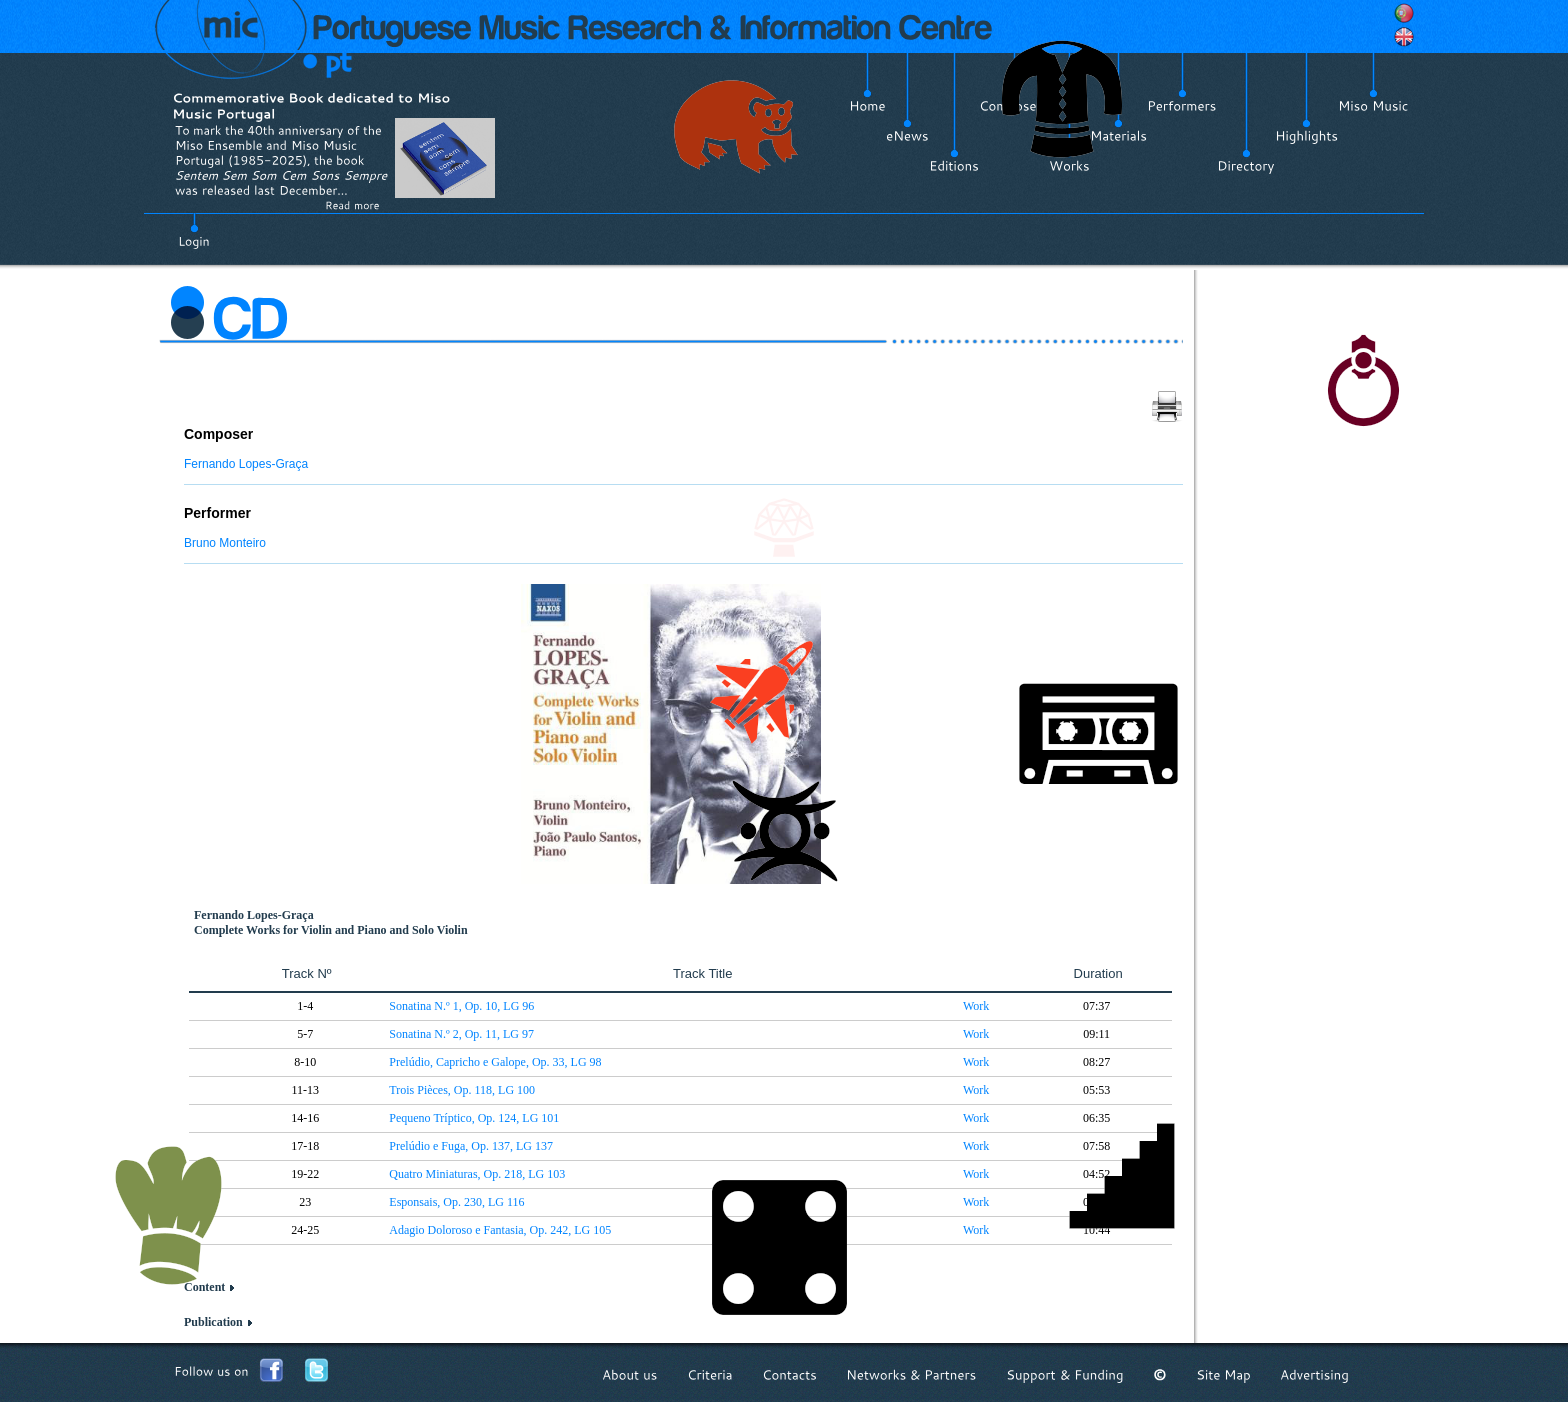 Image resolution: width=1568 pixels, height=1402 pixels. I want to click on access retro or vintage audio content, so click(1098, 736).